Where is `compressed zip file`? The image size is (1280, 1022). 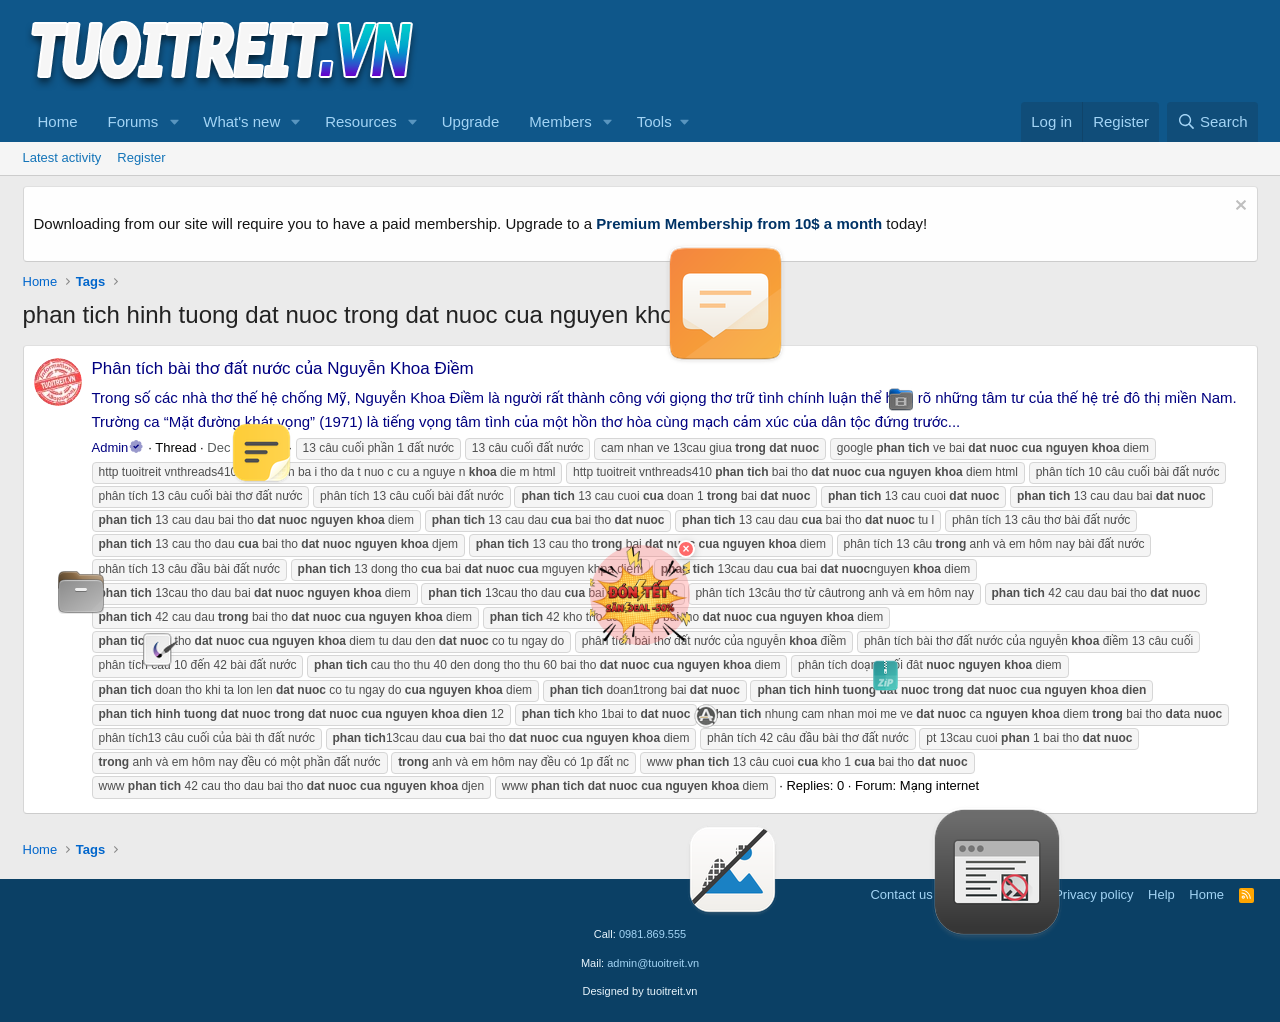 compressed zip file is located at coordinates (885, 675).